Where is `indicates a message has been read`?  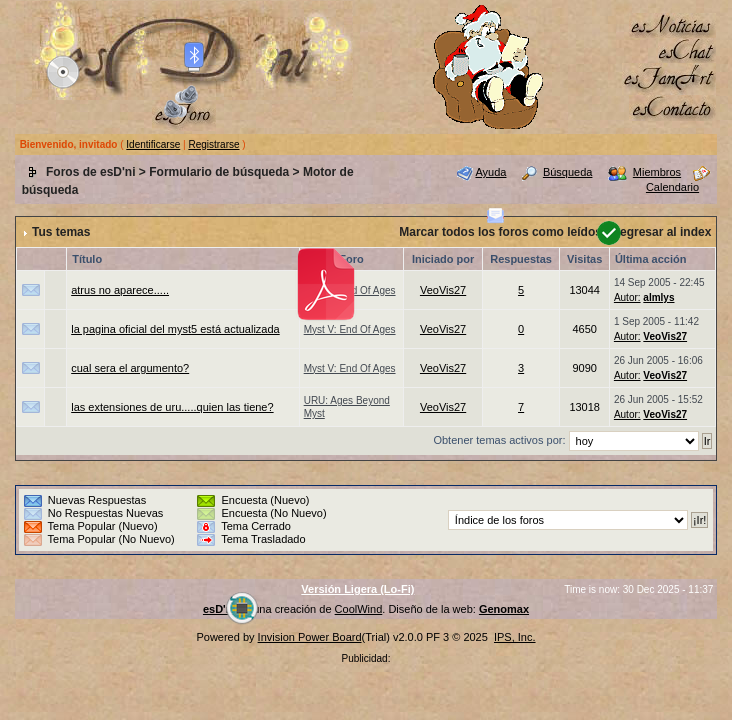 indicates a message has been read is located at coordinates (495, 216).